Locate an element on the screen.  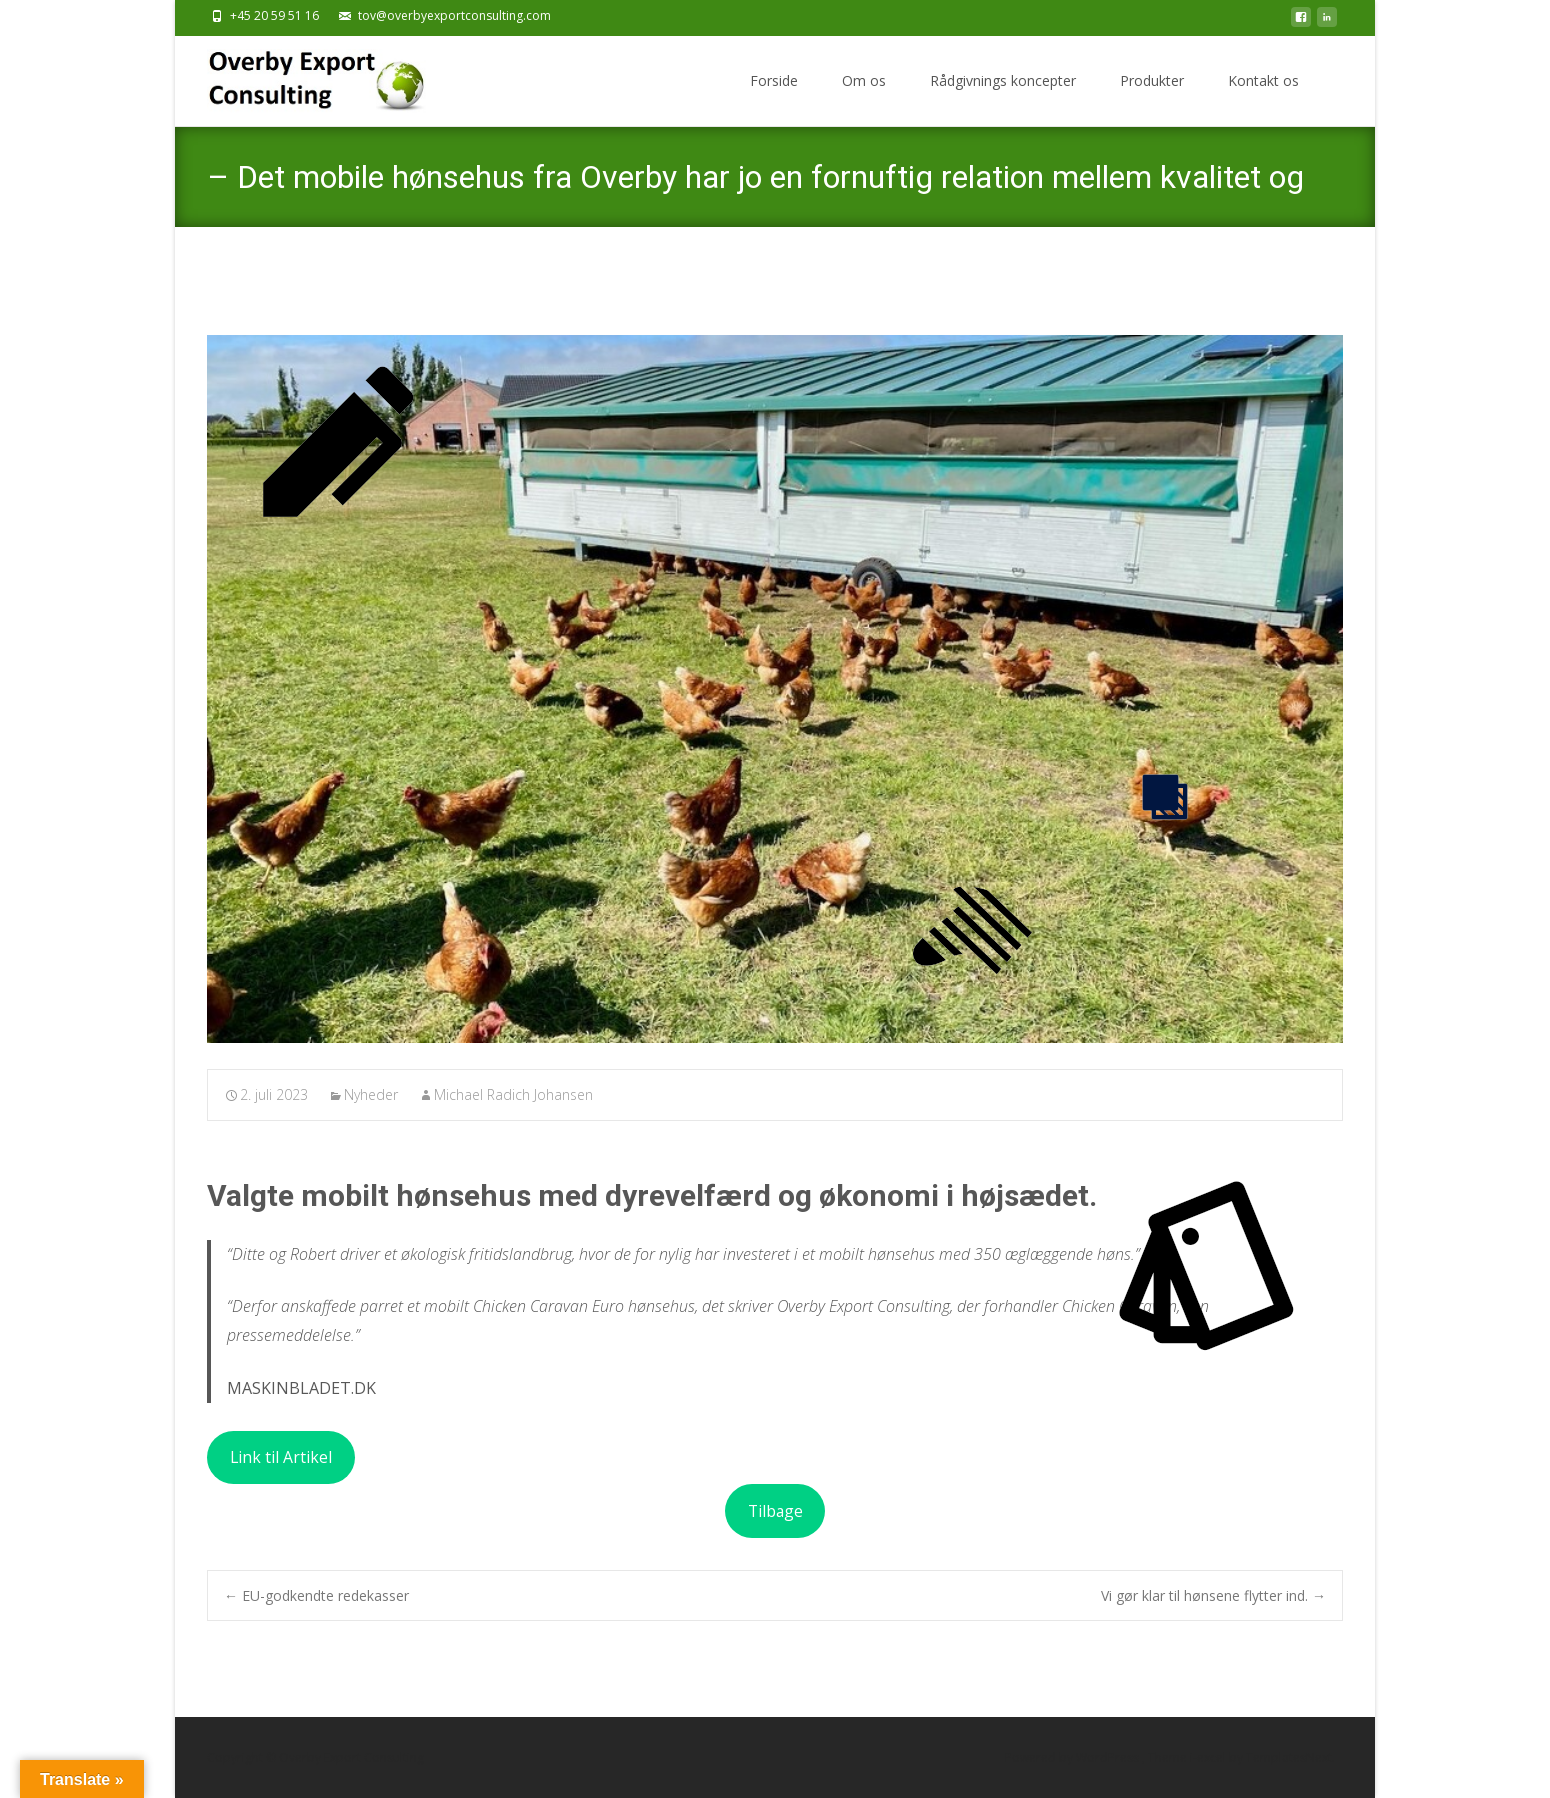
open zebpay cryptocurrency exchange app is located at coordinates (972, 930).